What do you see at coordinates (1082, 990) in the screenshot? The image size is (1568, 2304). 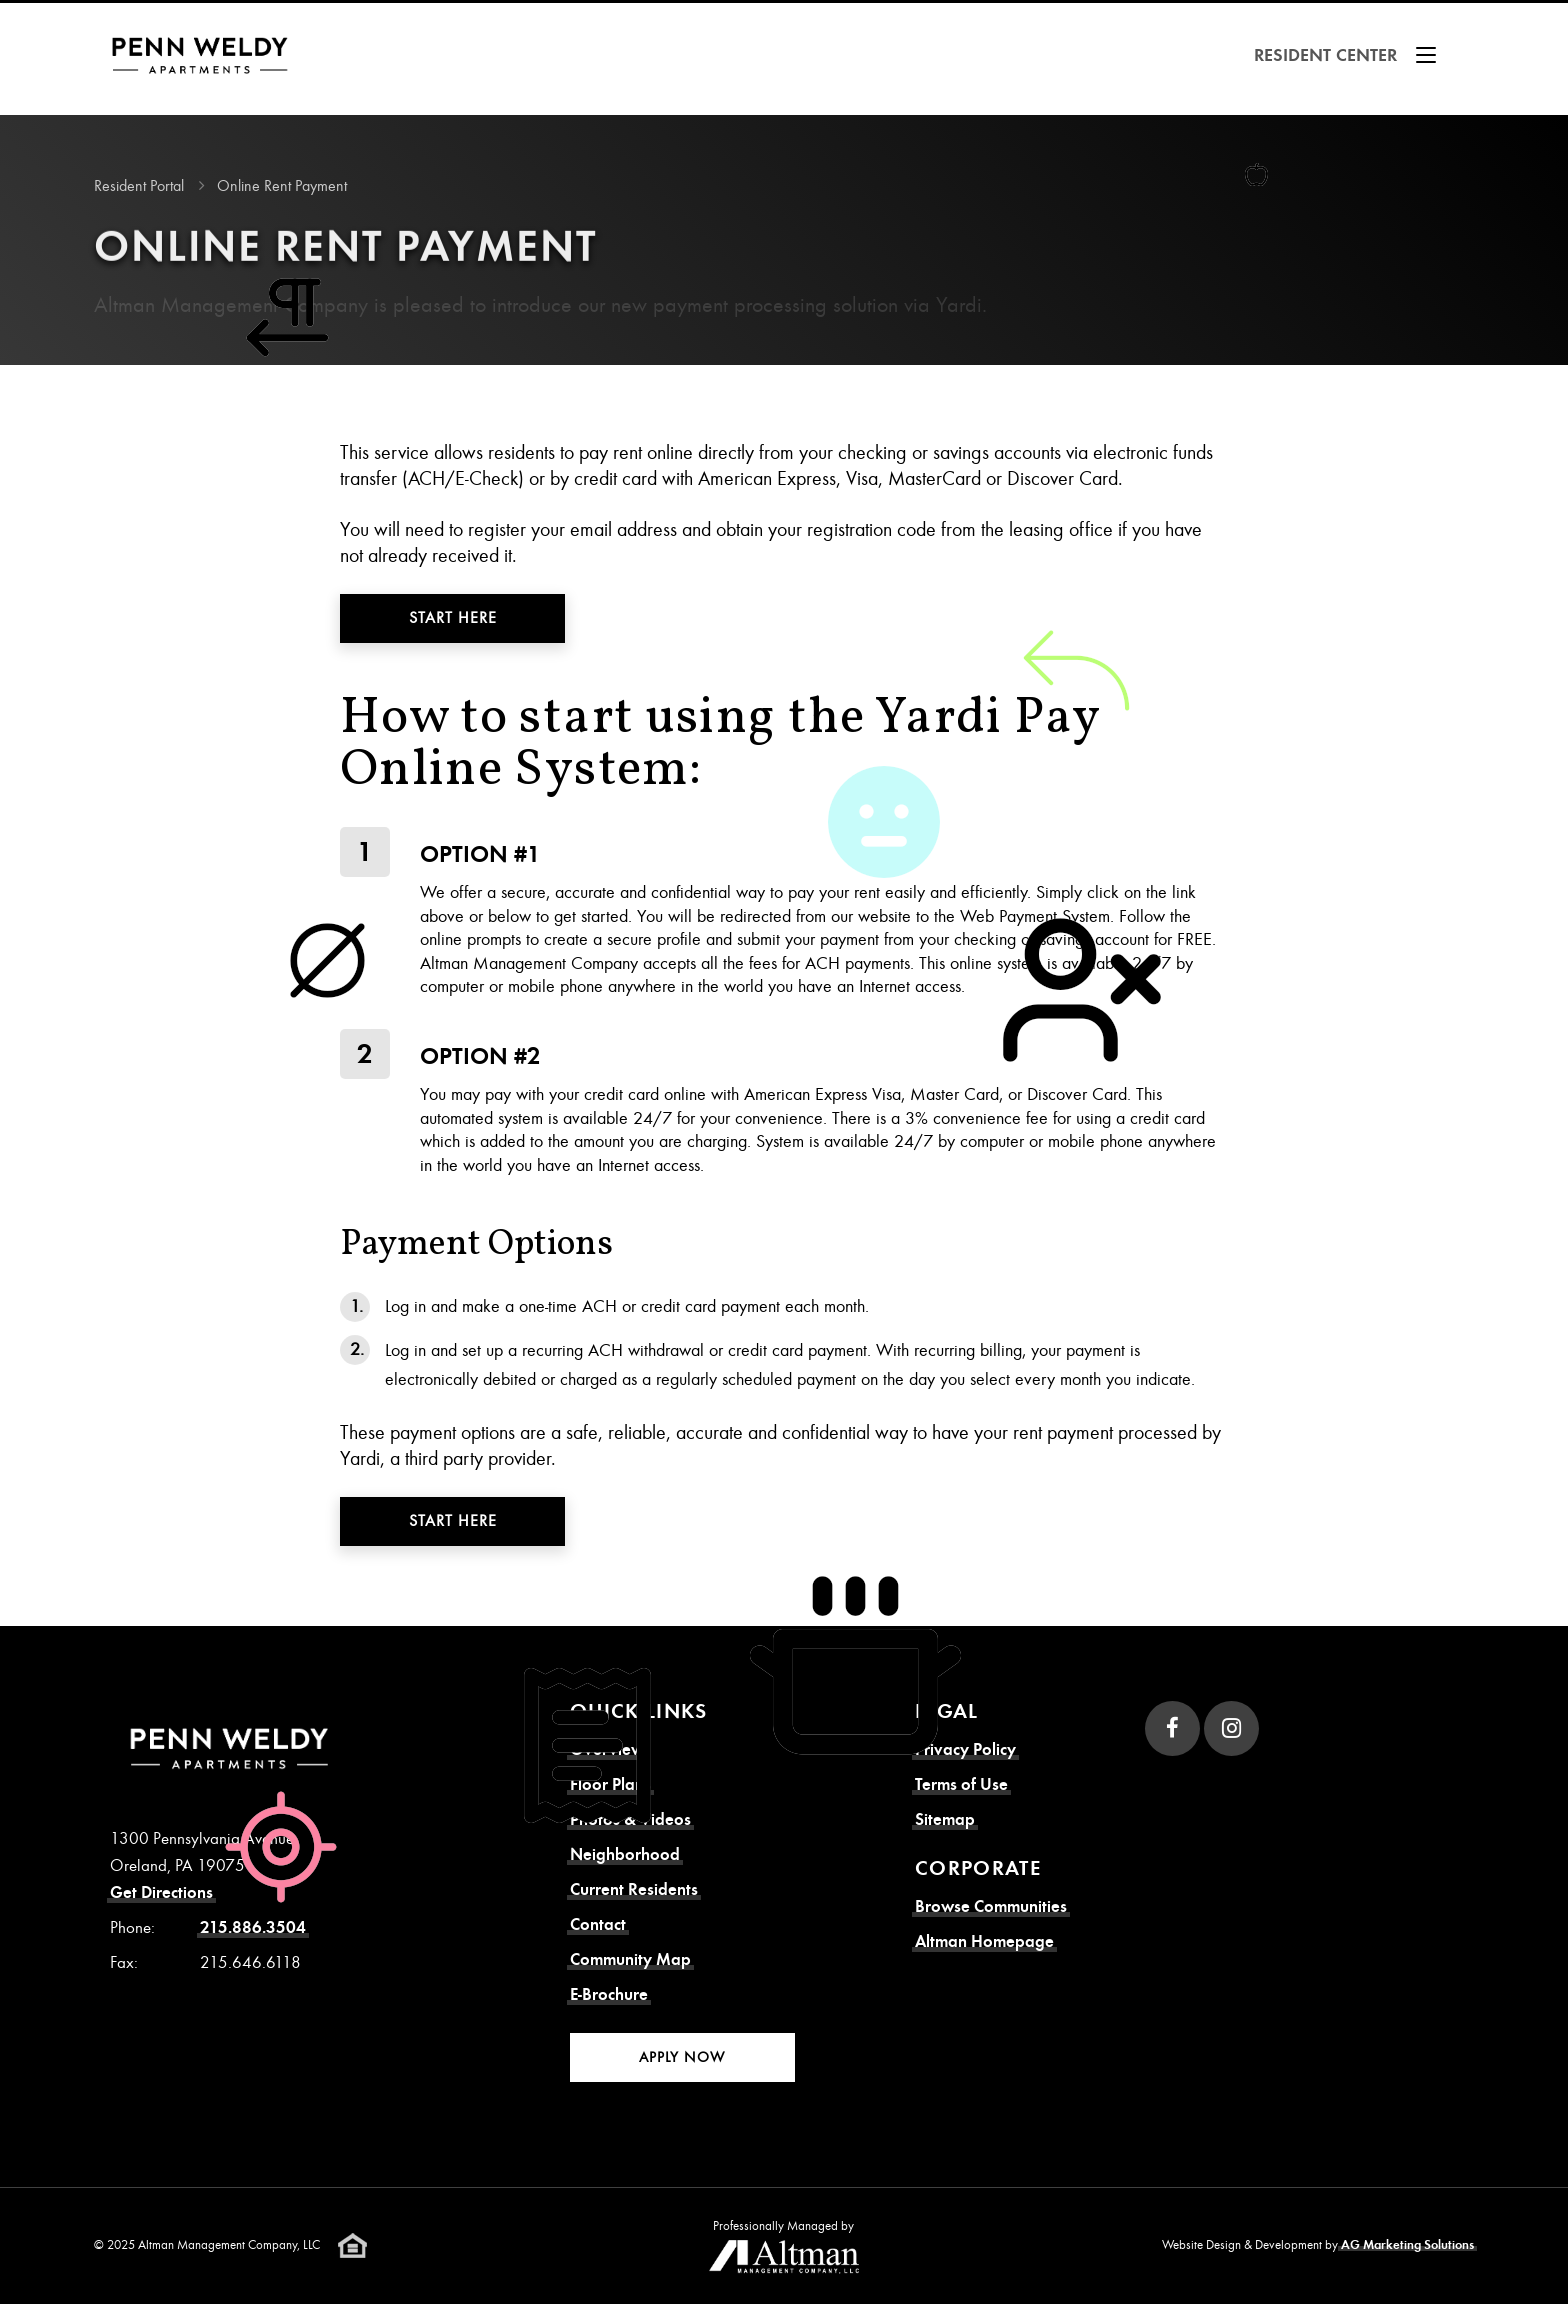 I see `remove a user from your contacts` at bounding box center [1082, 990].